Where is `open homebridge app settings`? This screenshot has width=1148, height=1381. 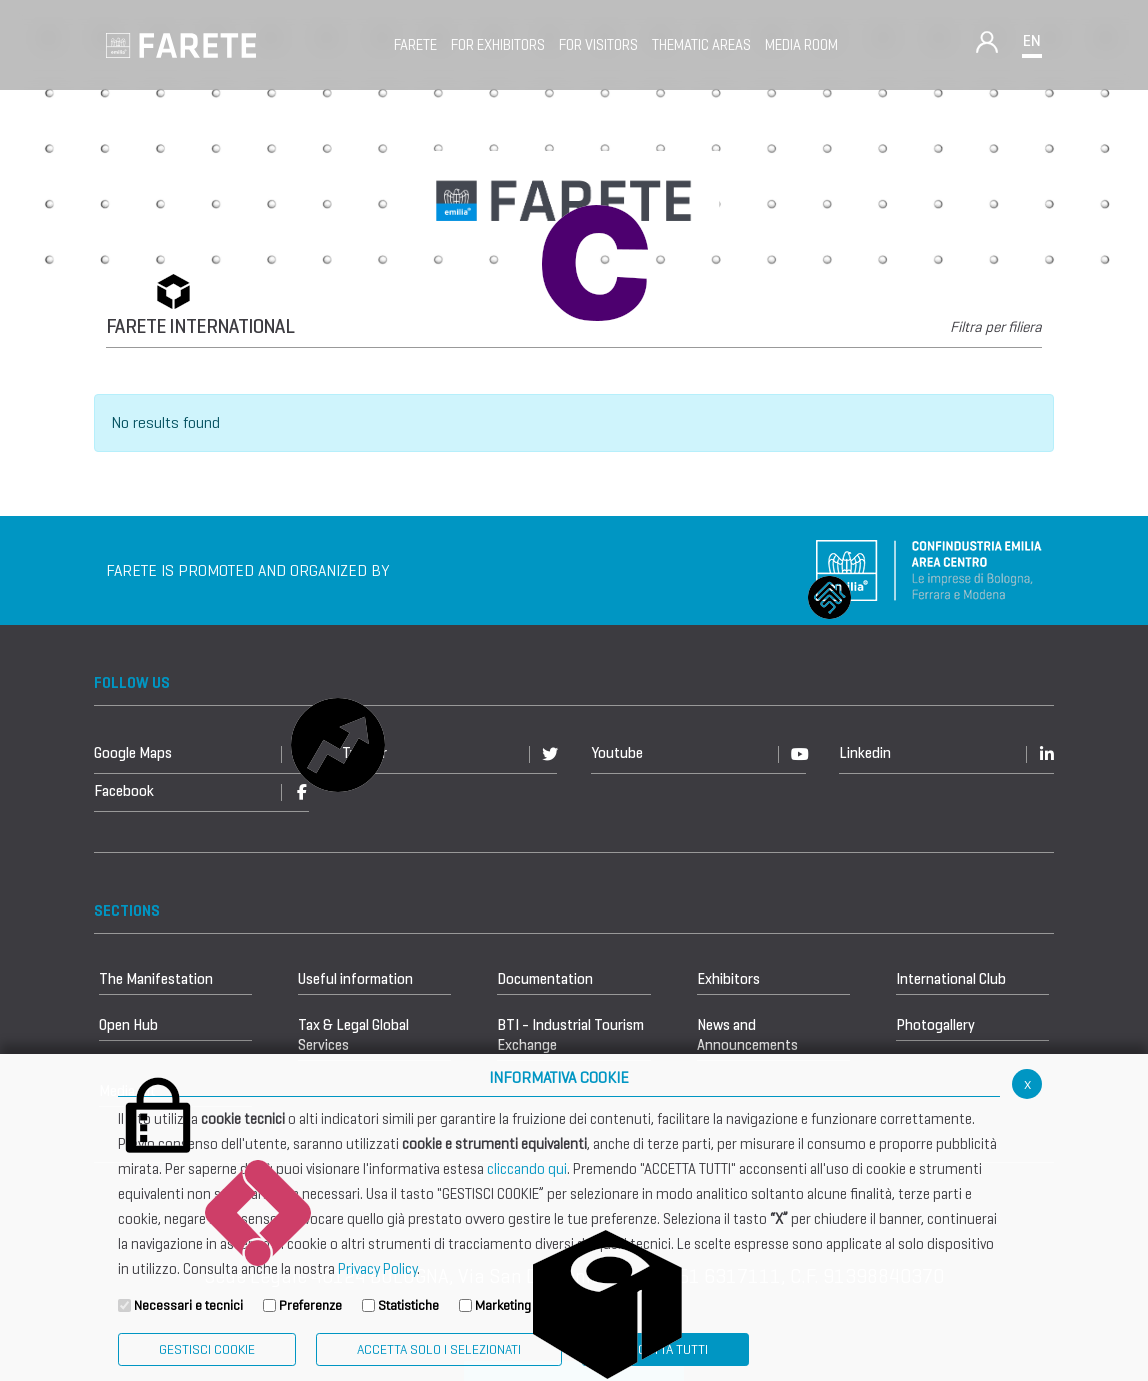 open homebridge app settings is located at coordinates (829, 597).